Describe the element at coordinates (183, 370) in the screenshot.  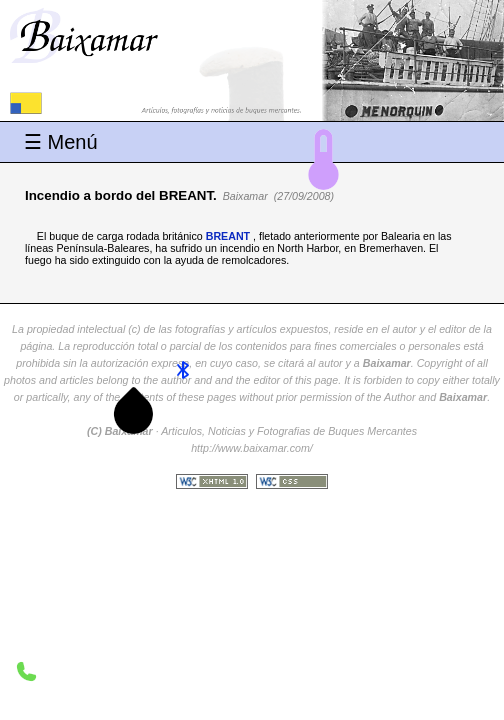
I see `toggle bluetooth connectivity on or off` at that location.